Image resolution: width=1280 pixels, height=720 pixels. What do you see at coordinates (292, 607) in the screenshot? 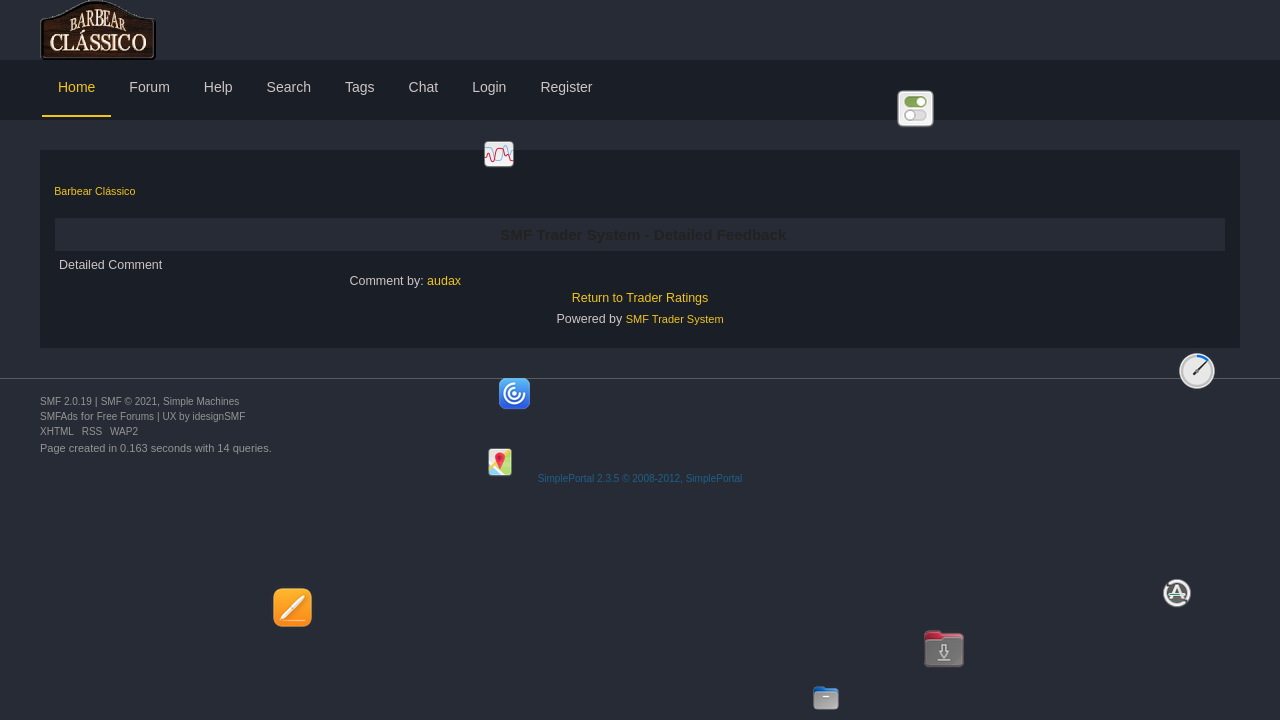
I see `open Apple Pages document editor` at bounding box center [292, 607].